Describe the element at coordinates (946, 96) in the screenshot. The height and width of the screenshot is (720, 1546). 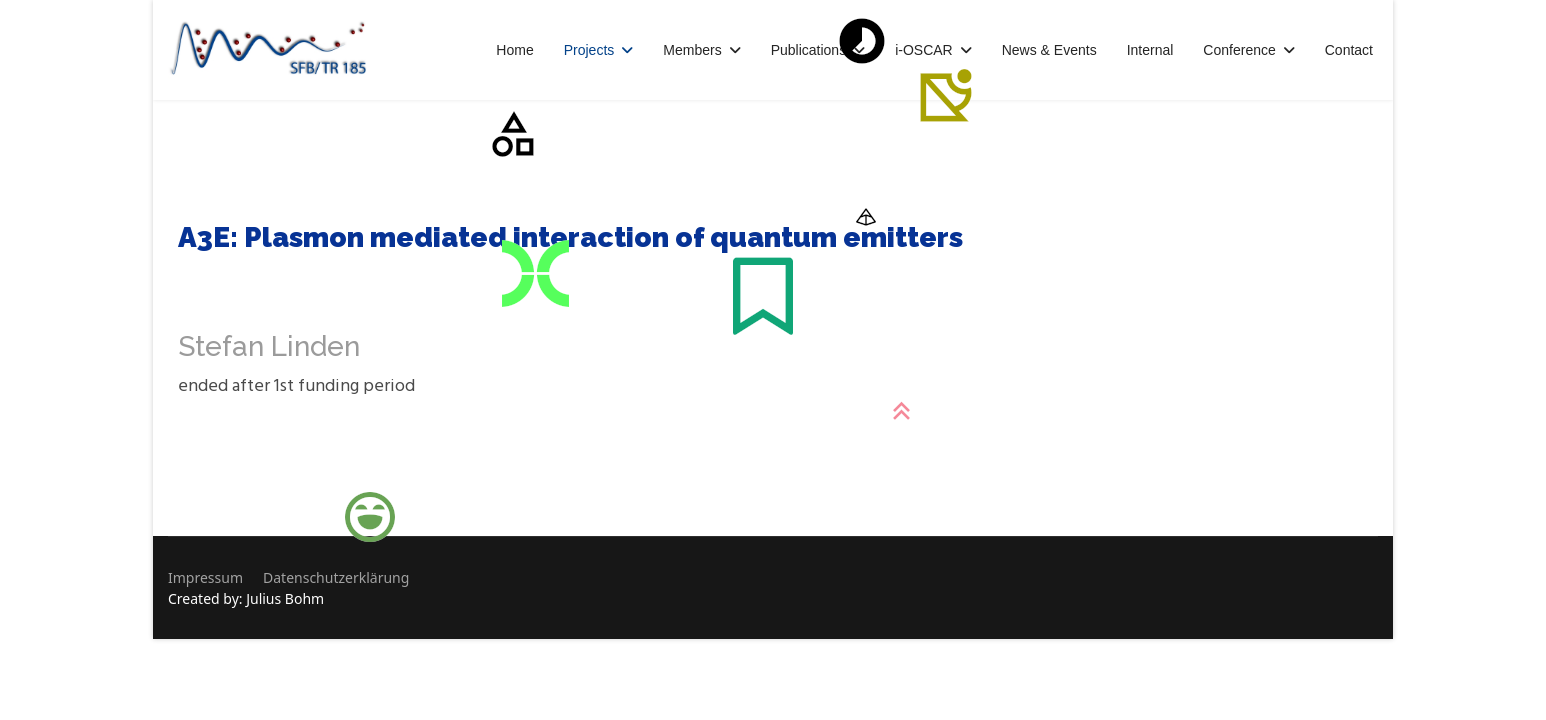
I see `remixicon logo` at that location.